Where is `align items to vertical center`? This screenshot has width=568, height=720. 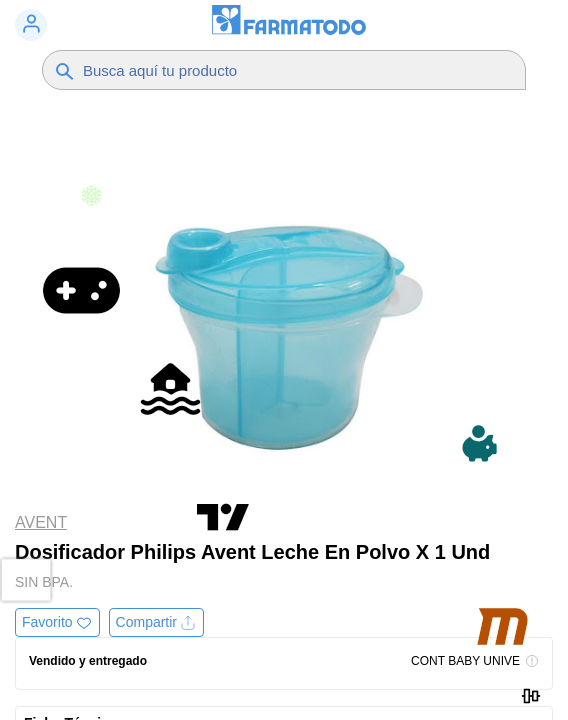
align items to vertical center is located at coordinates (531, 696).